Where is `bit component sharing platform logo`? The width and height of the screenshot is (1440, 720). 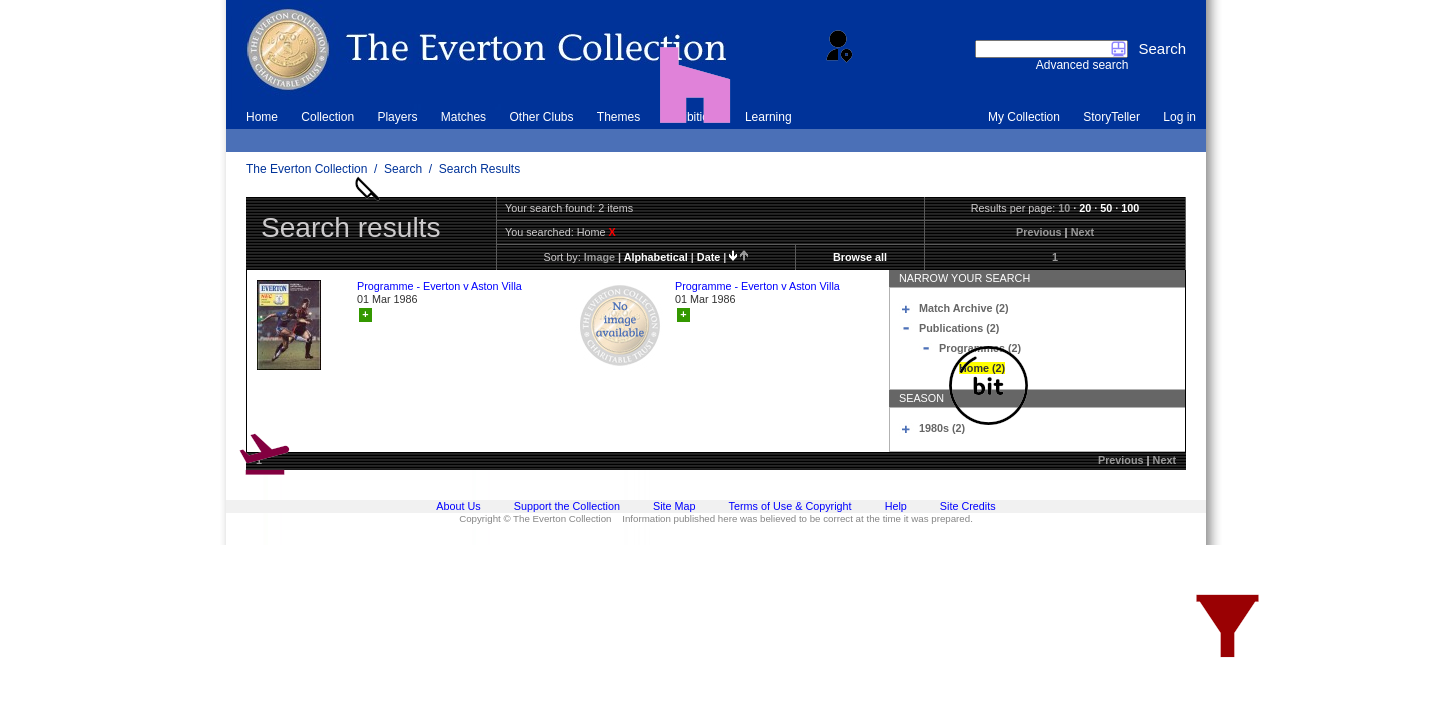 bit component sharing platform logo is located at coordinates (988, 385).